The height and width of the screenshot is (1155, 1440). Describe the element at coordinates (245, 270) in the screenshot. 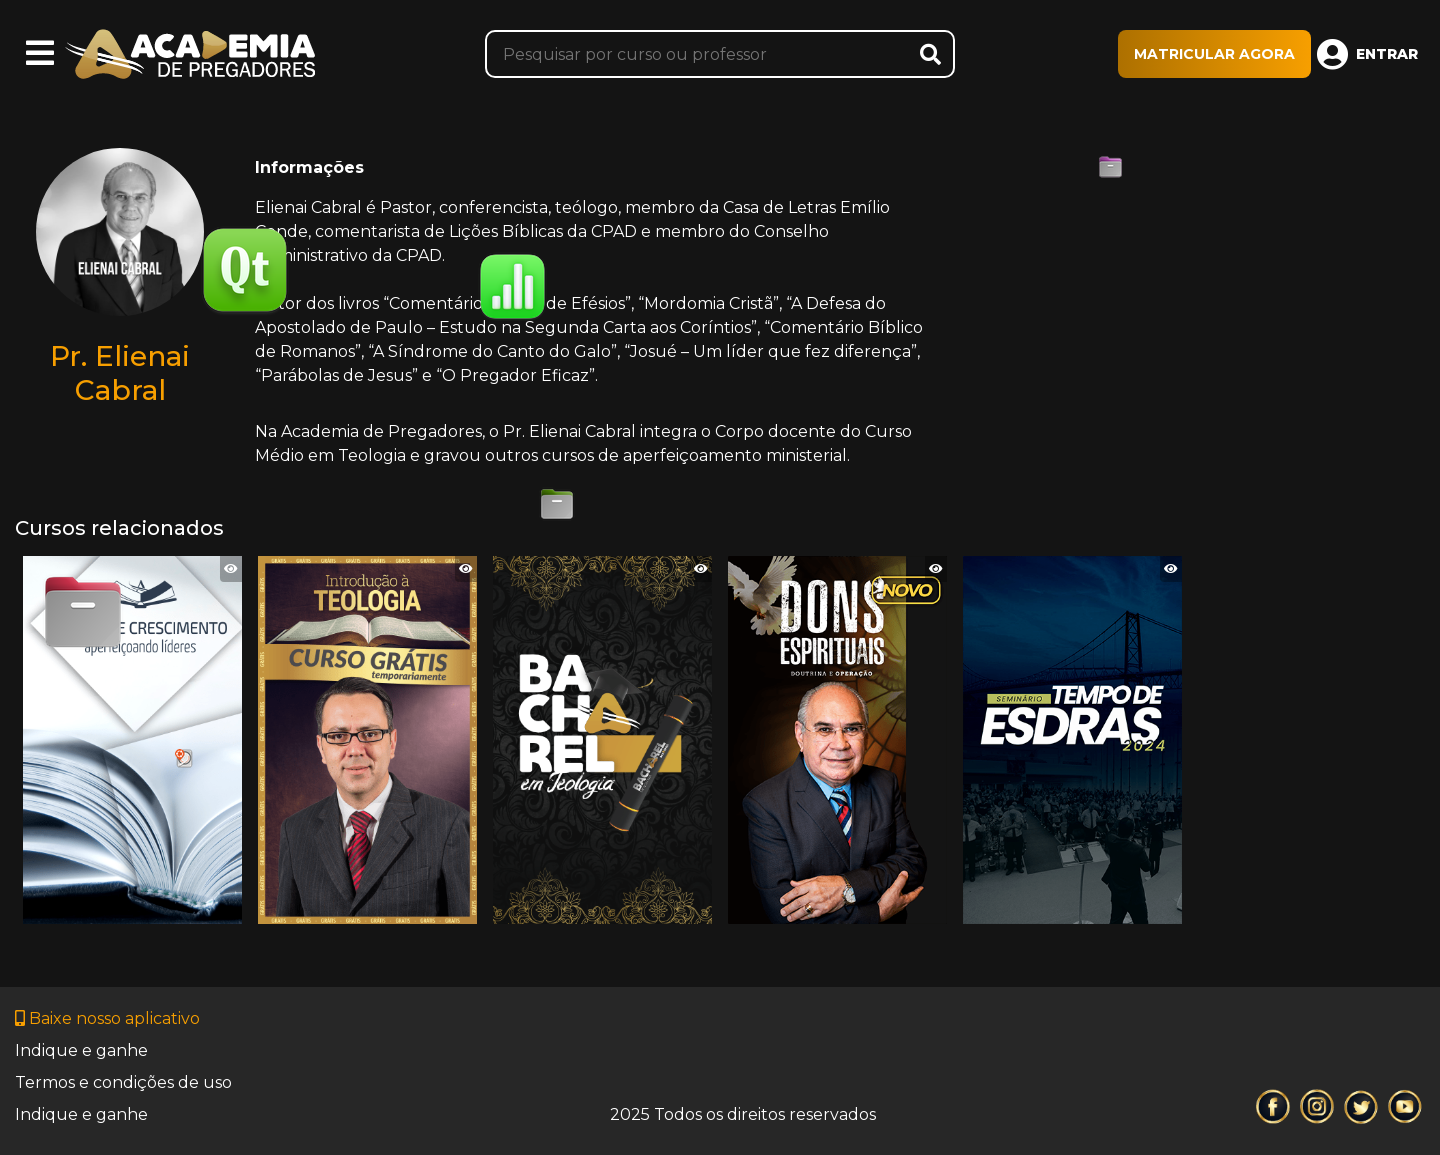

I see `open Qt application framework` at that location.